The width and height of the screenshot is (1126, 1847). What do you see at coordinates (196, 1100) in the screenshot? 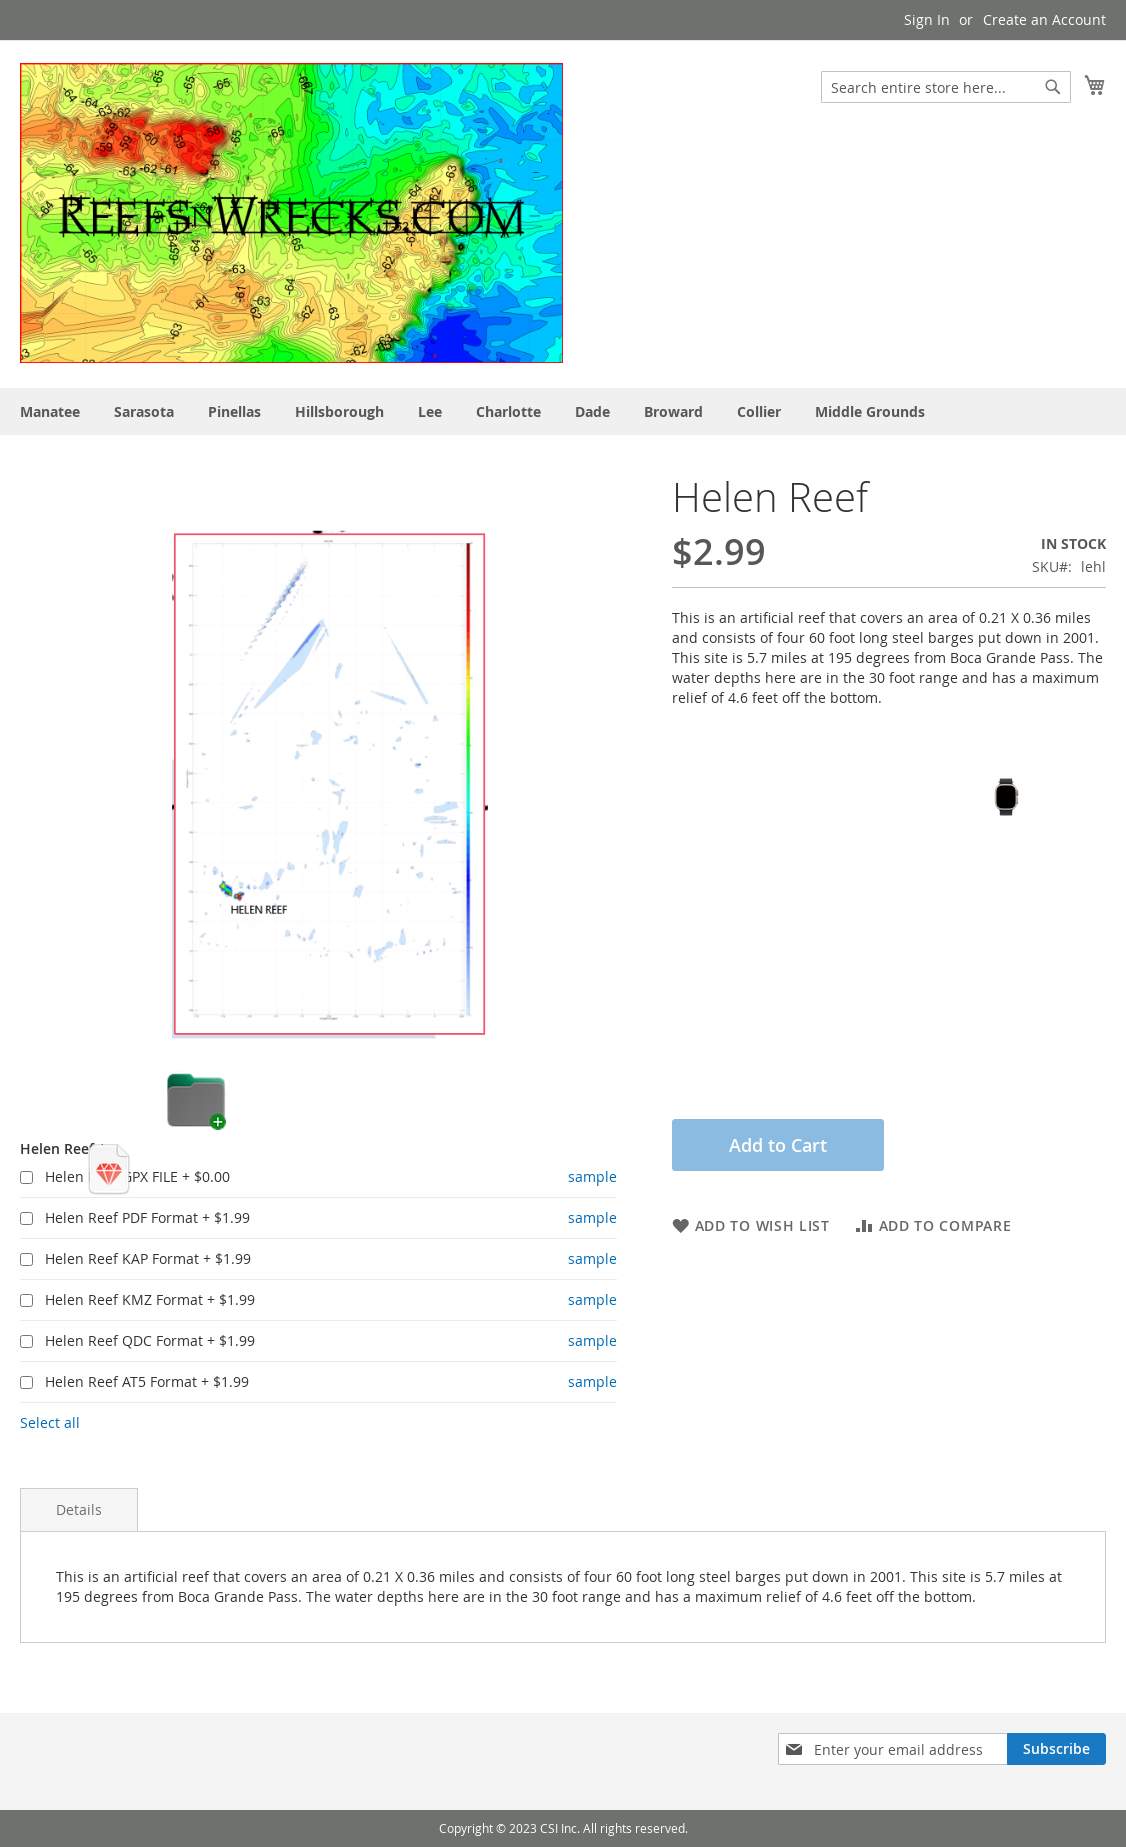
I see `create a new folder` at bounding box center [196, 1100].